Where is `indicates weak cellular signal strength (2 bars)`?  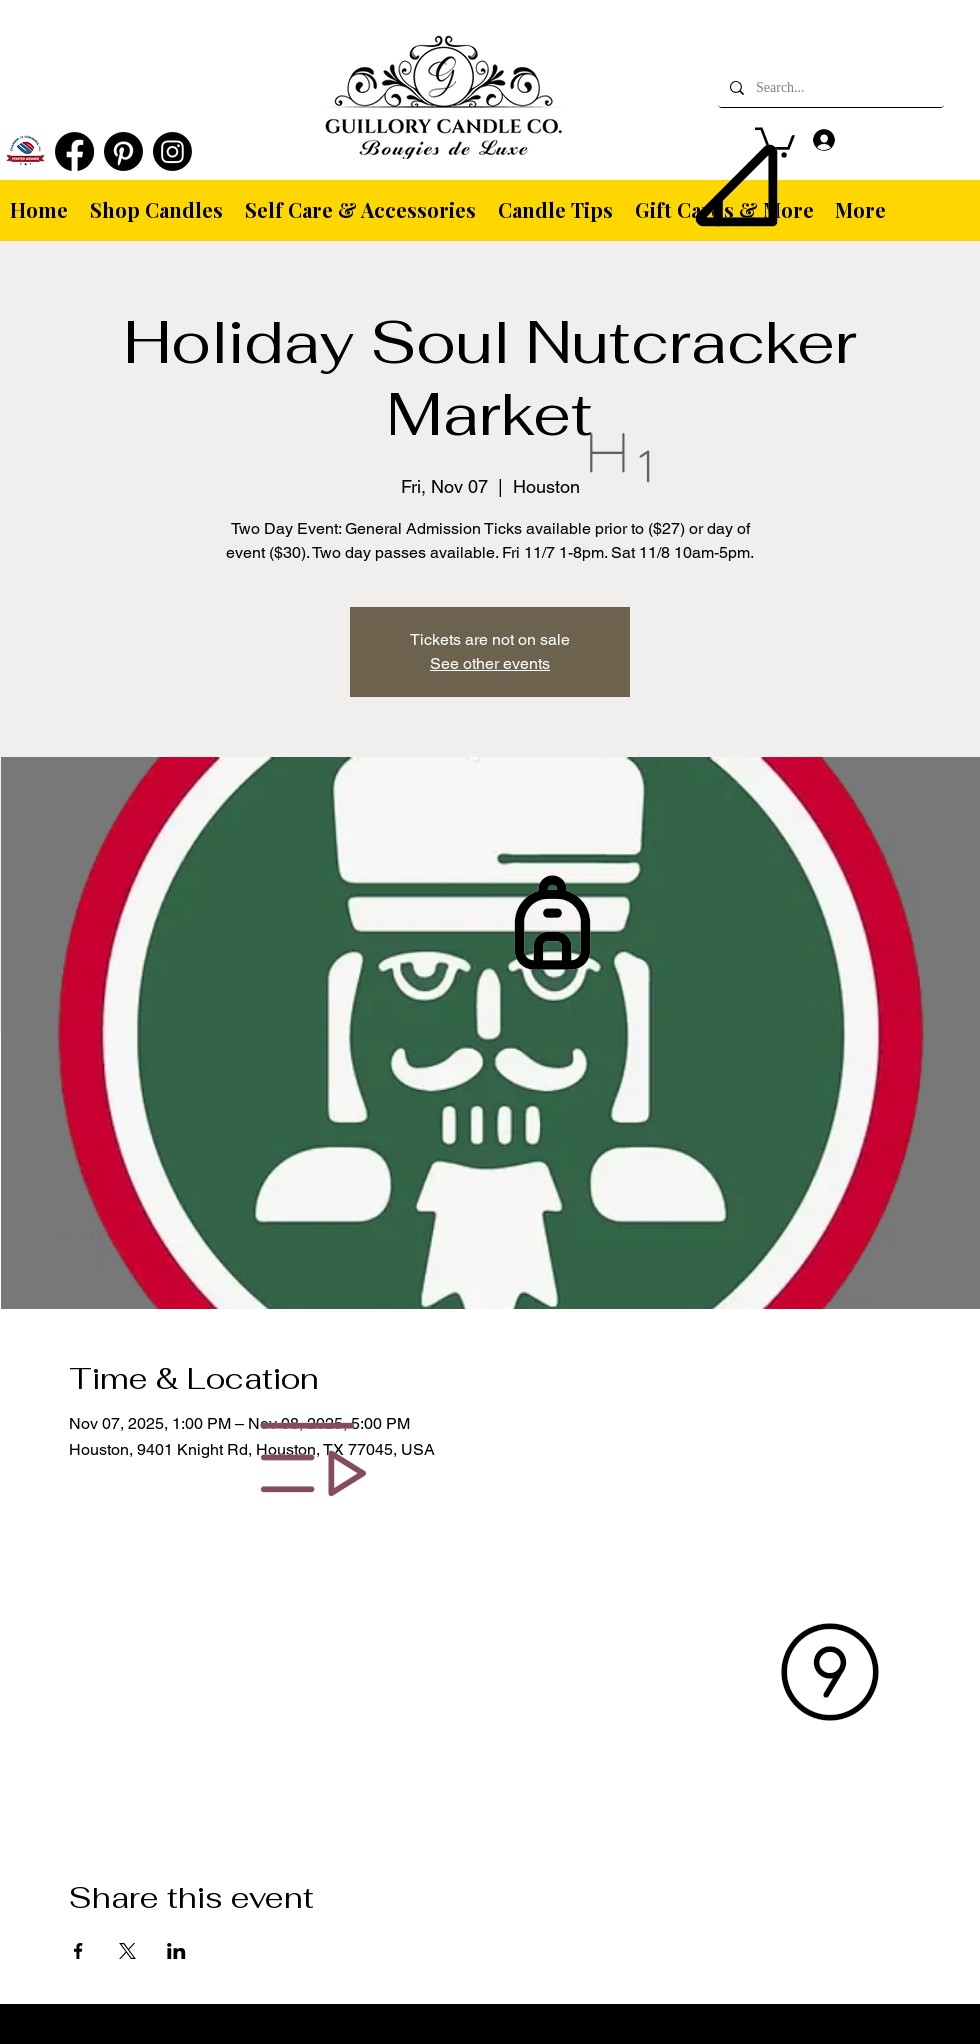 indicates weak cellular signal strength (2 bars) is located at coordinates (736, 185).